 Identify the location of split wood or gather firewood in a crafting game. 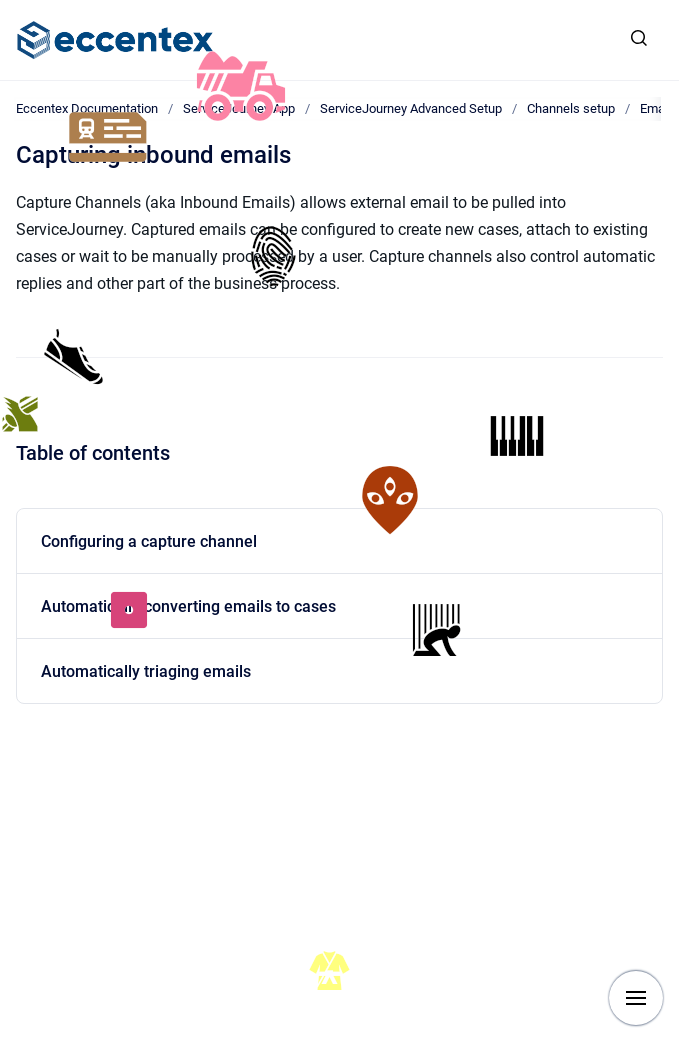
(20, 414).